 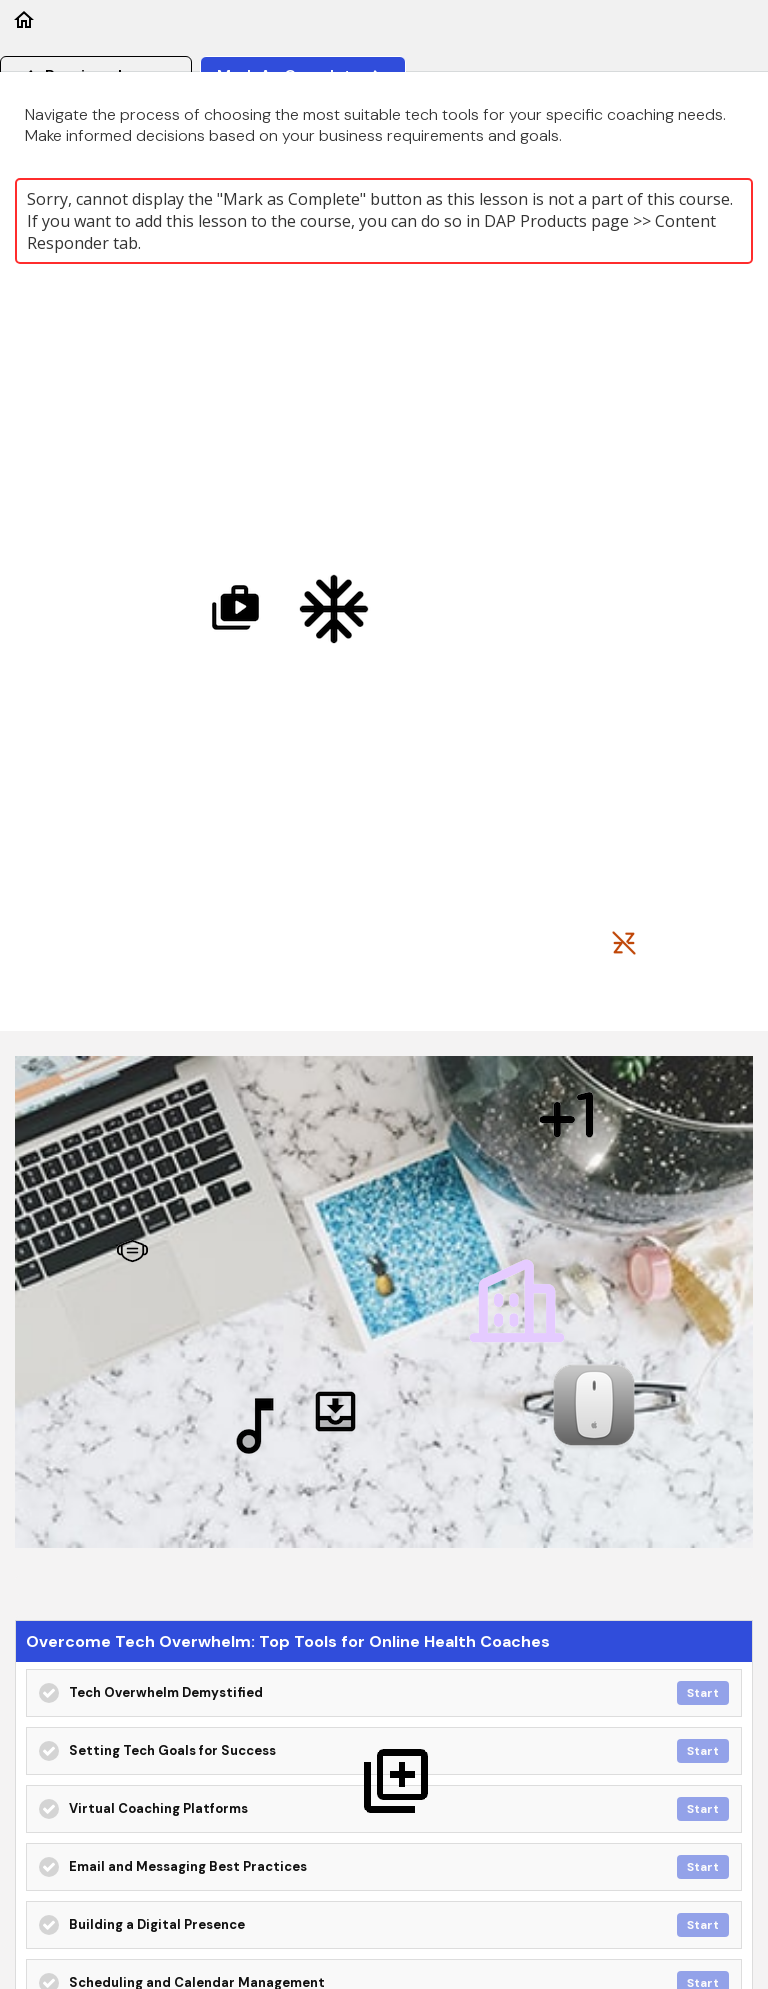 What do you see at coordinates (594, 1405) in the screenshot?
I see `configure mouse settings` at bounding box center [594, 1405].